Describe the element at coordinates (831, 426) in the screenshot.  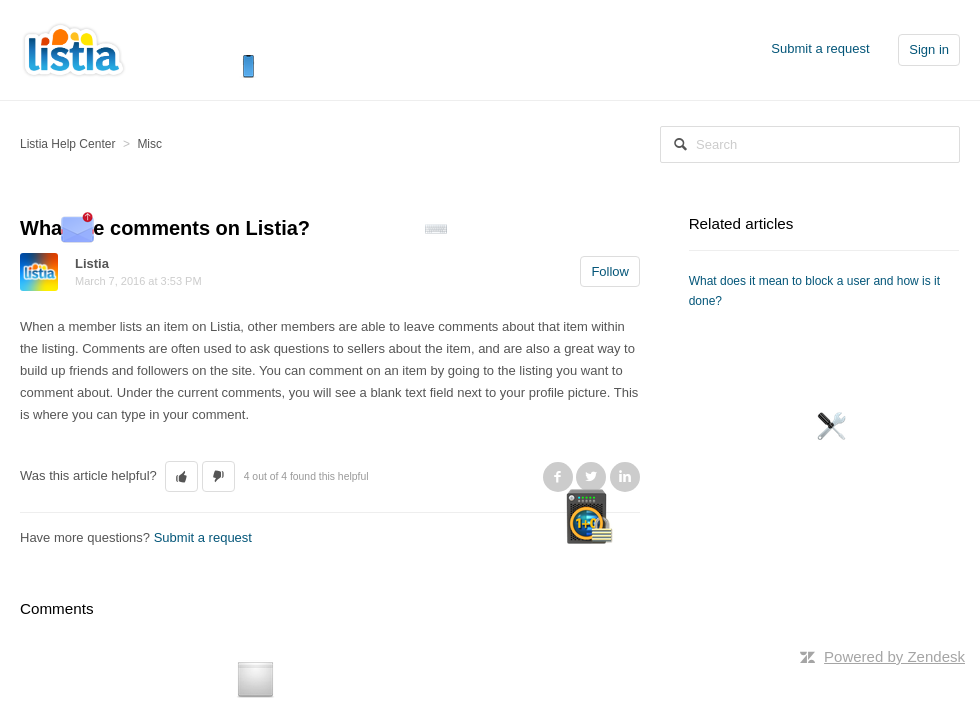
I see `customize toolbar settings` at that location.